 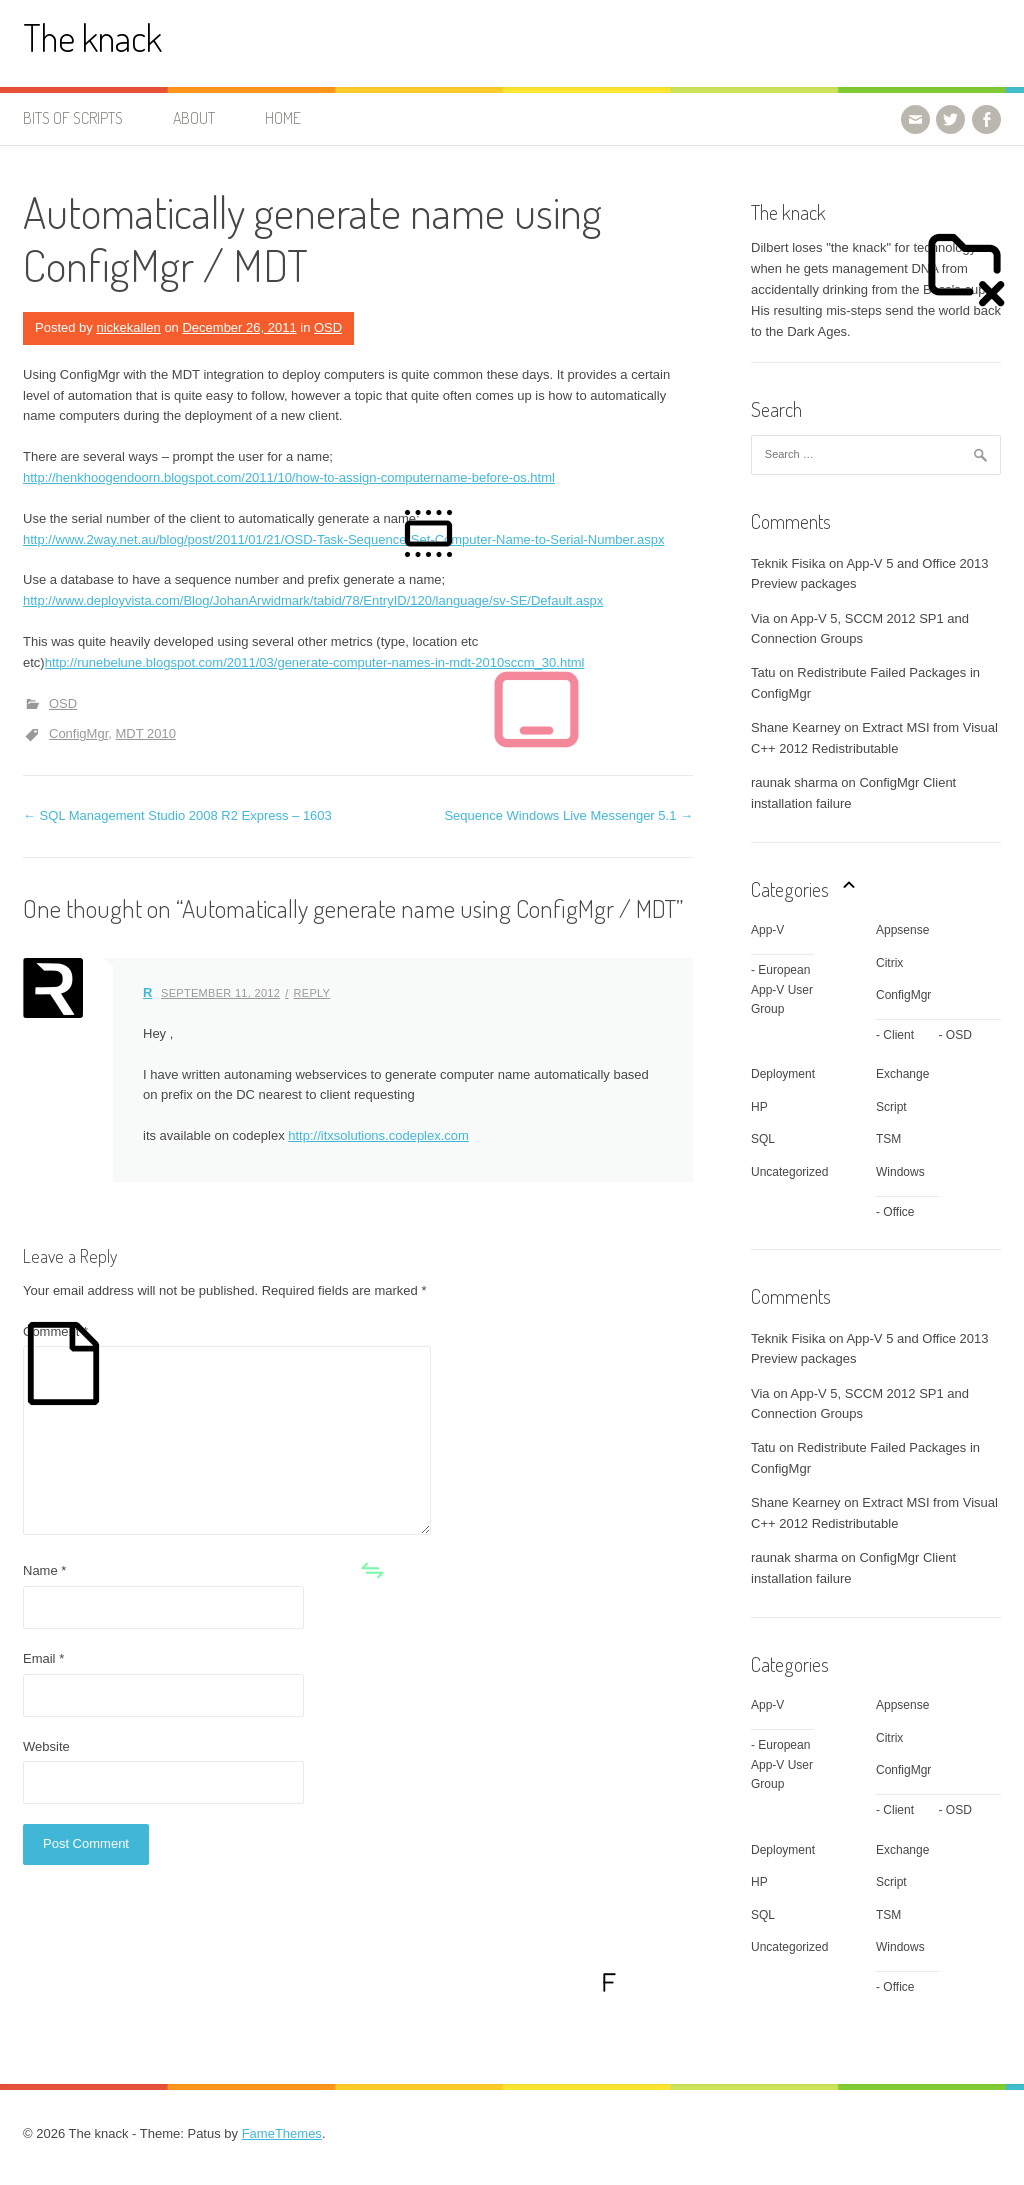 I want to click on create a new file, so click(x=63, y=1363).